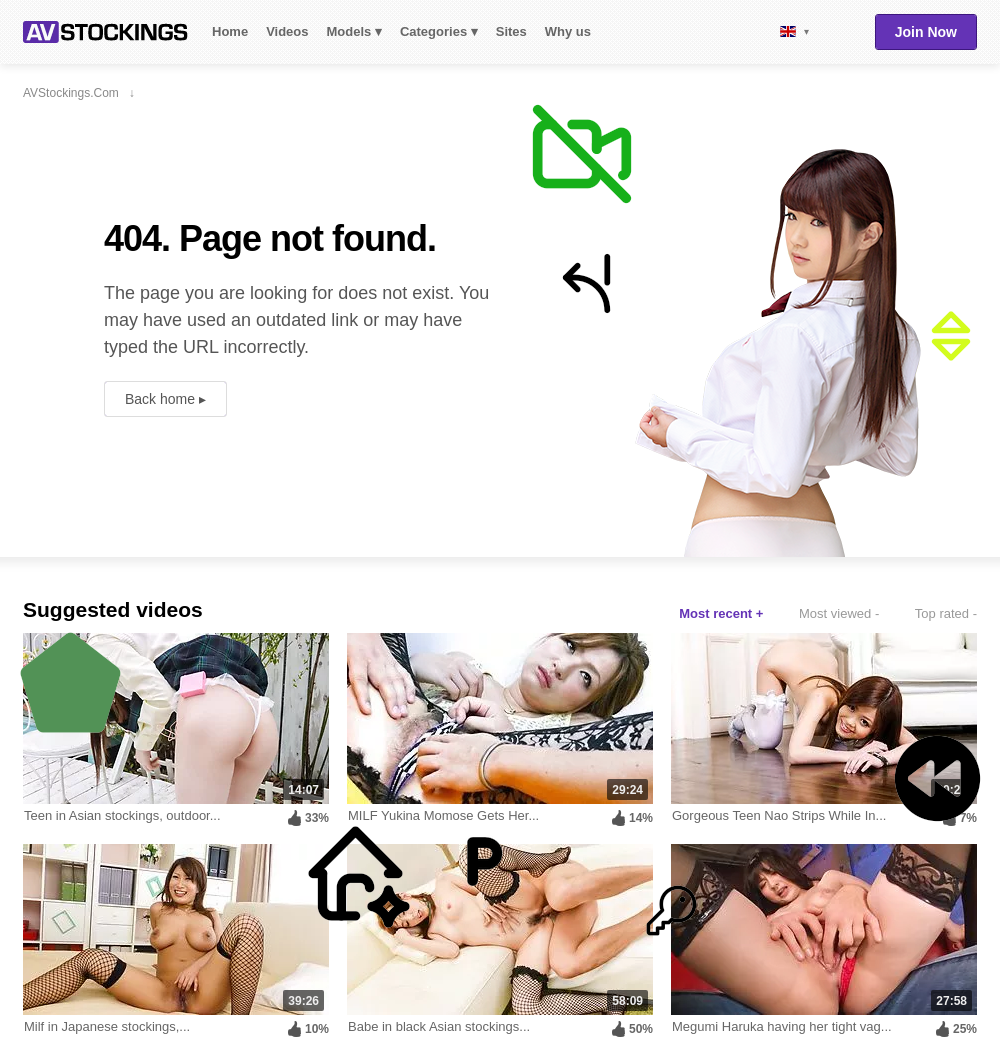 The width and height of the screenshot is (1000, 1055). I want to click on take the next left turn, so click(589, 283).